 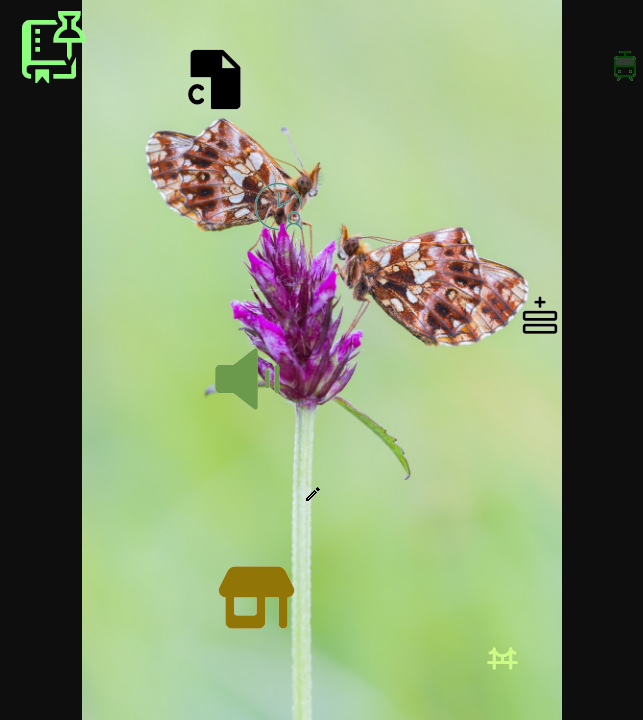 I want to click on add a new row at the top, so click(x=540, y=318).